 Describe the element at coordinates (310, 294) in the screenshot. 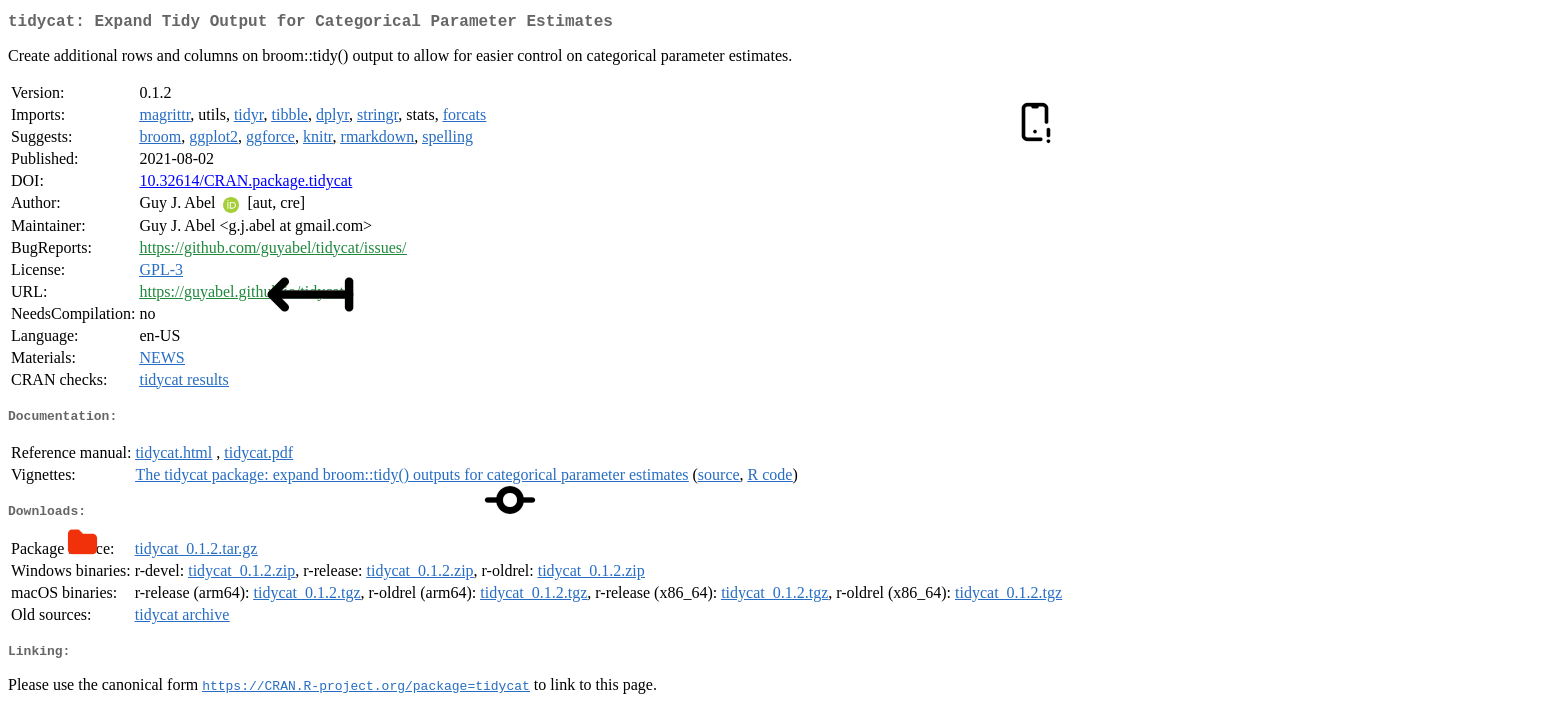

I see `navigate back to previous screen` at that location.